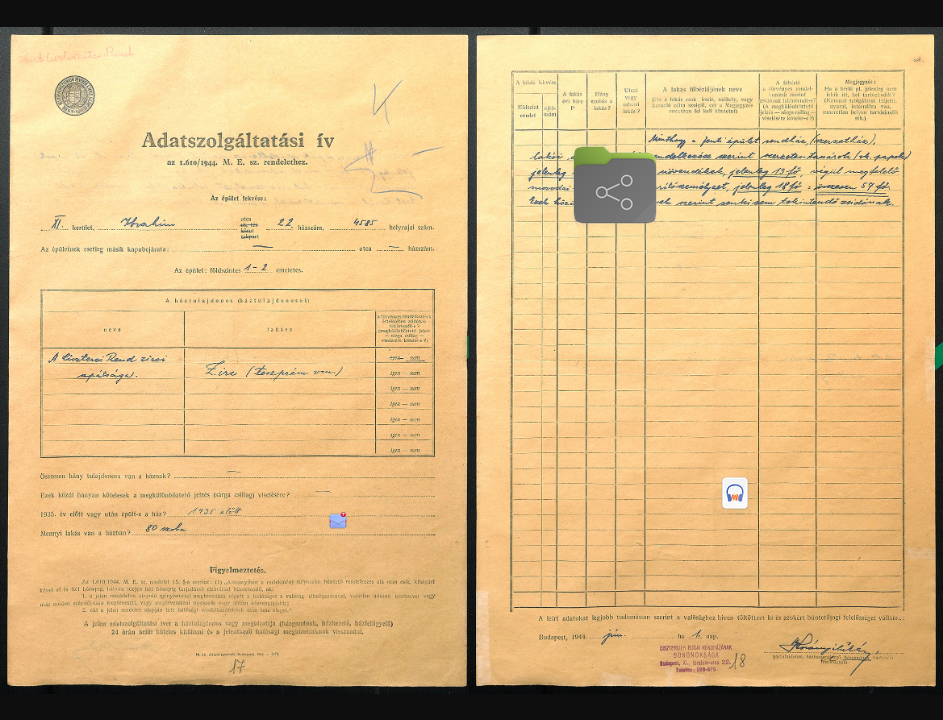 This screenshot has height=720, width=943. Describe the element at coordinates (615, 185) in the screenshot. I see `open your public shared folder` at that location.